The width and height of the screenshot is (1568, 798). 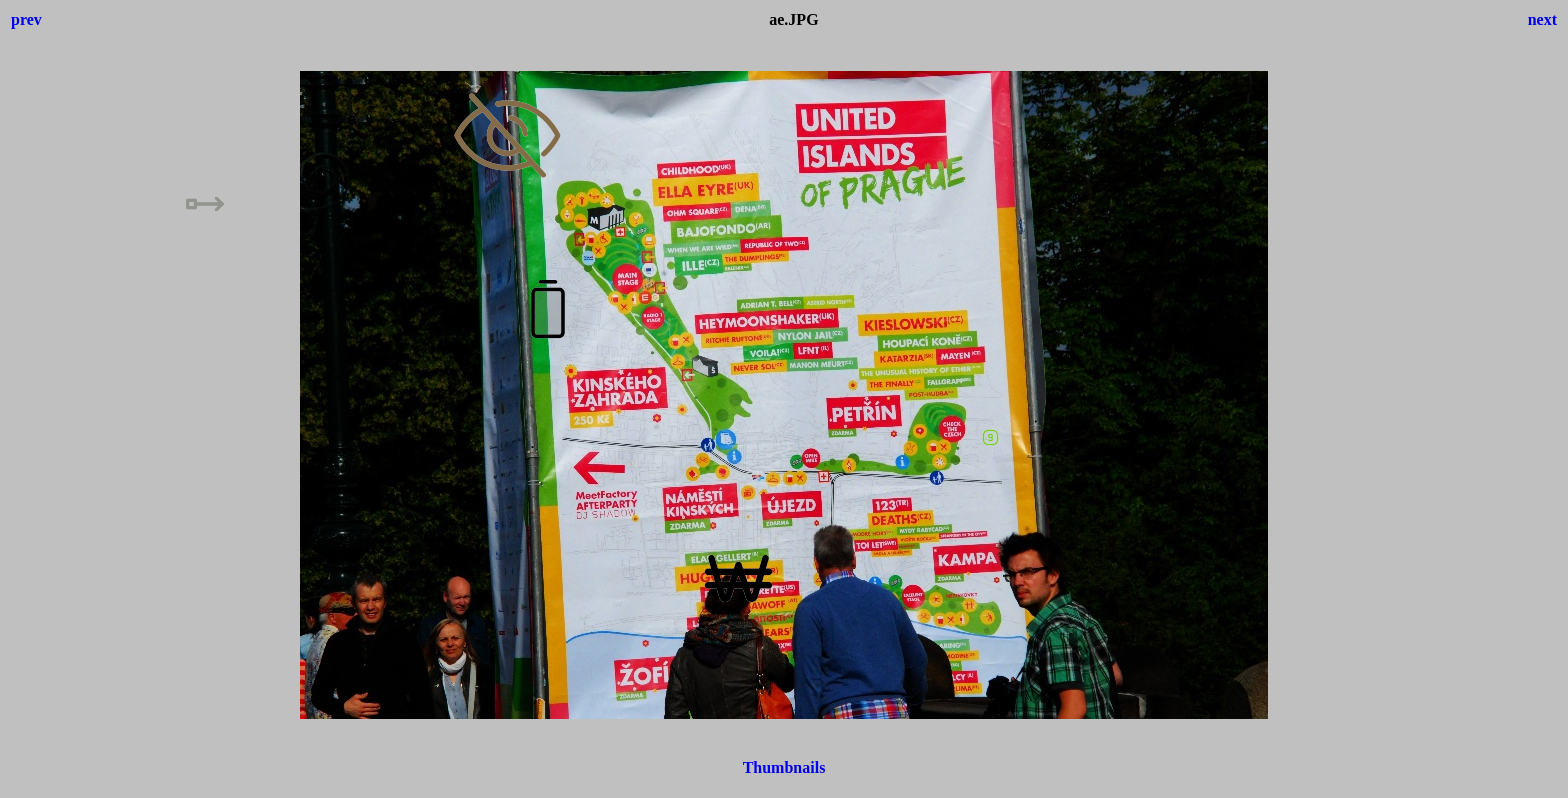 I want to click on move item to the right, so click(x=205, y=204).